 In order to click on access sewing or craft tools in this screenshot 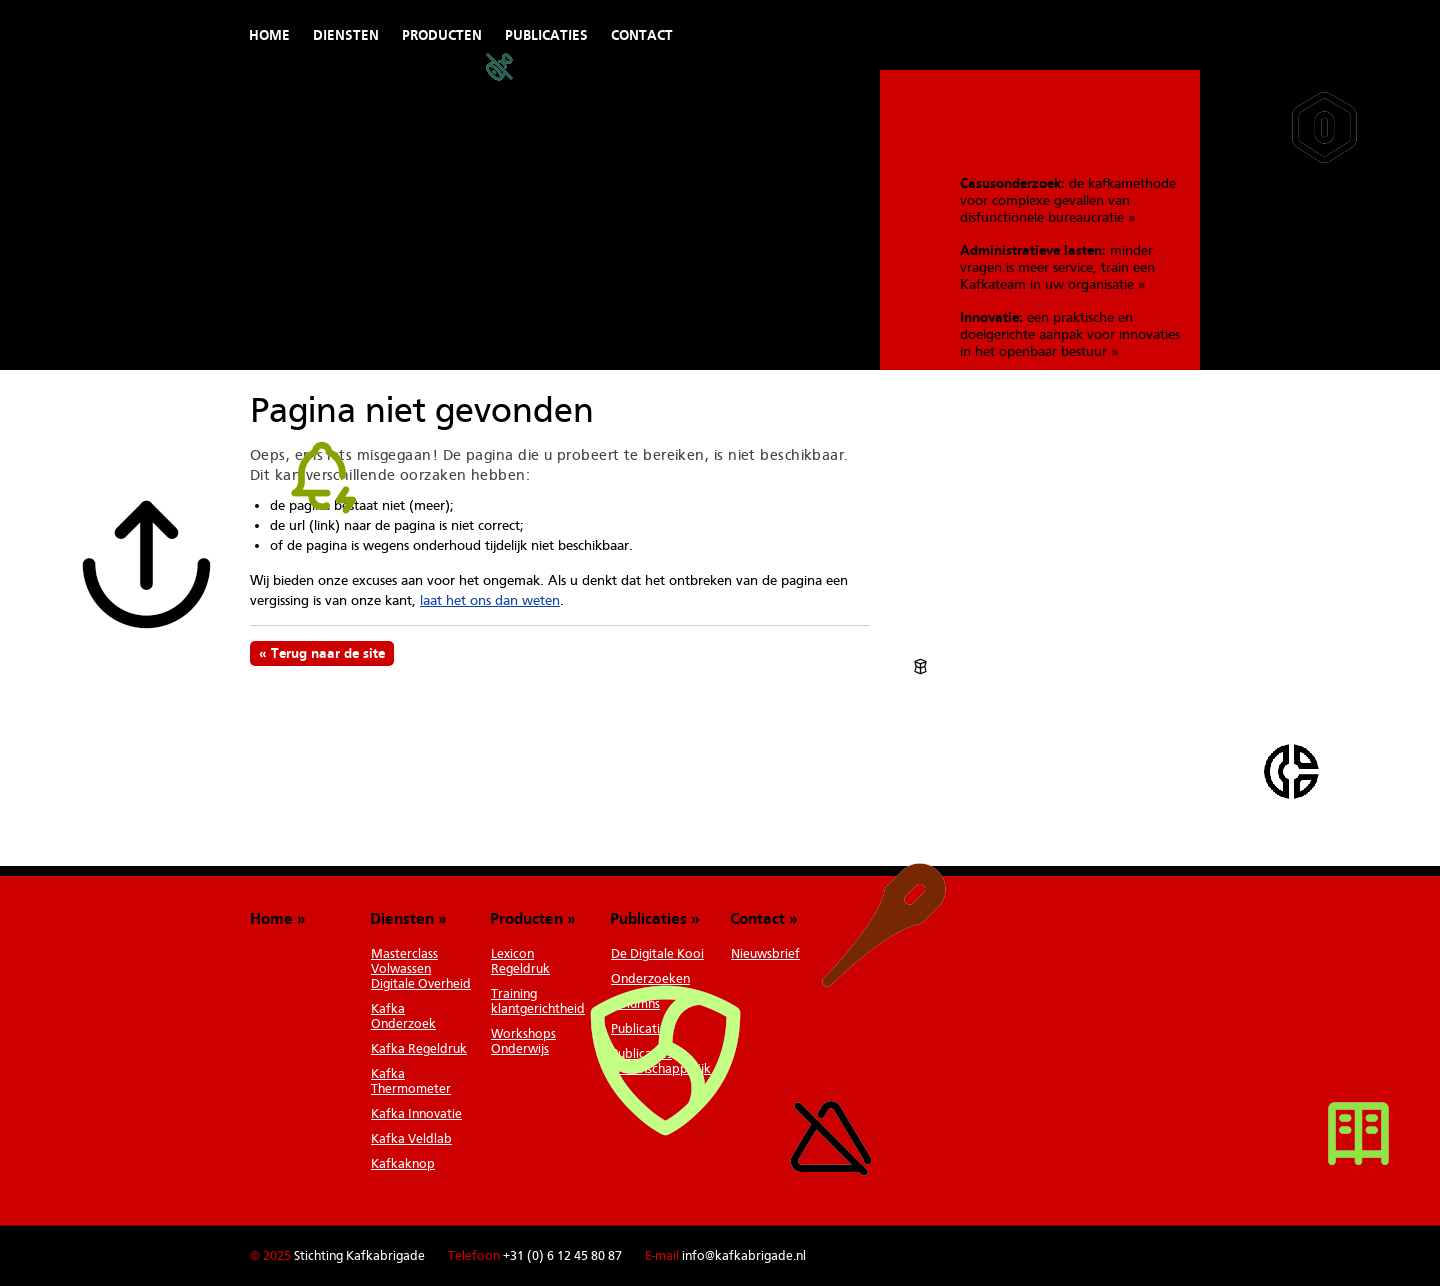, I will do `click(884, 925)`.